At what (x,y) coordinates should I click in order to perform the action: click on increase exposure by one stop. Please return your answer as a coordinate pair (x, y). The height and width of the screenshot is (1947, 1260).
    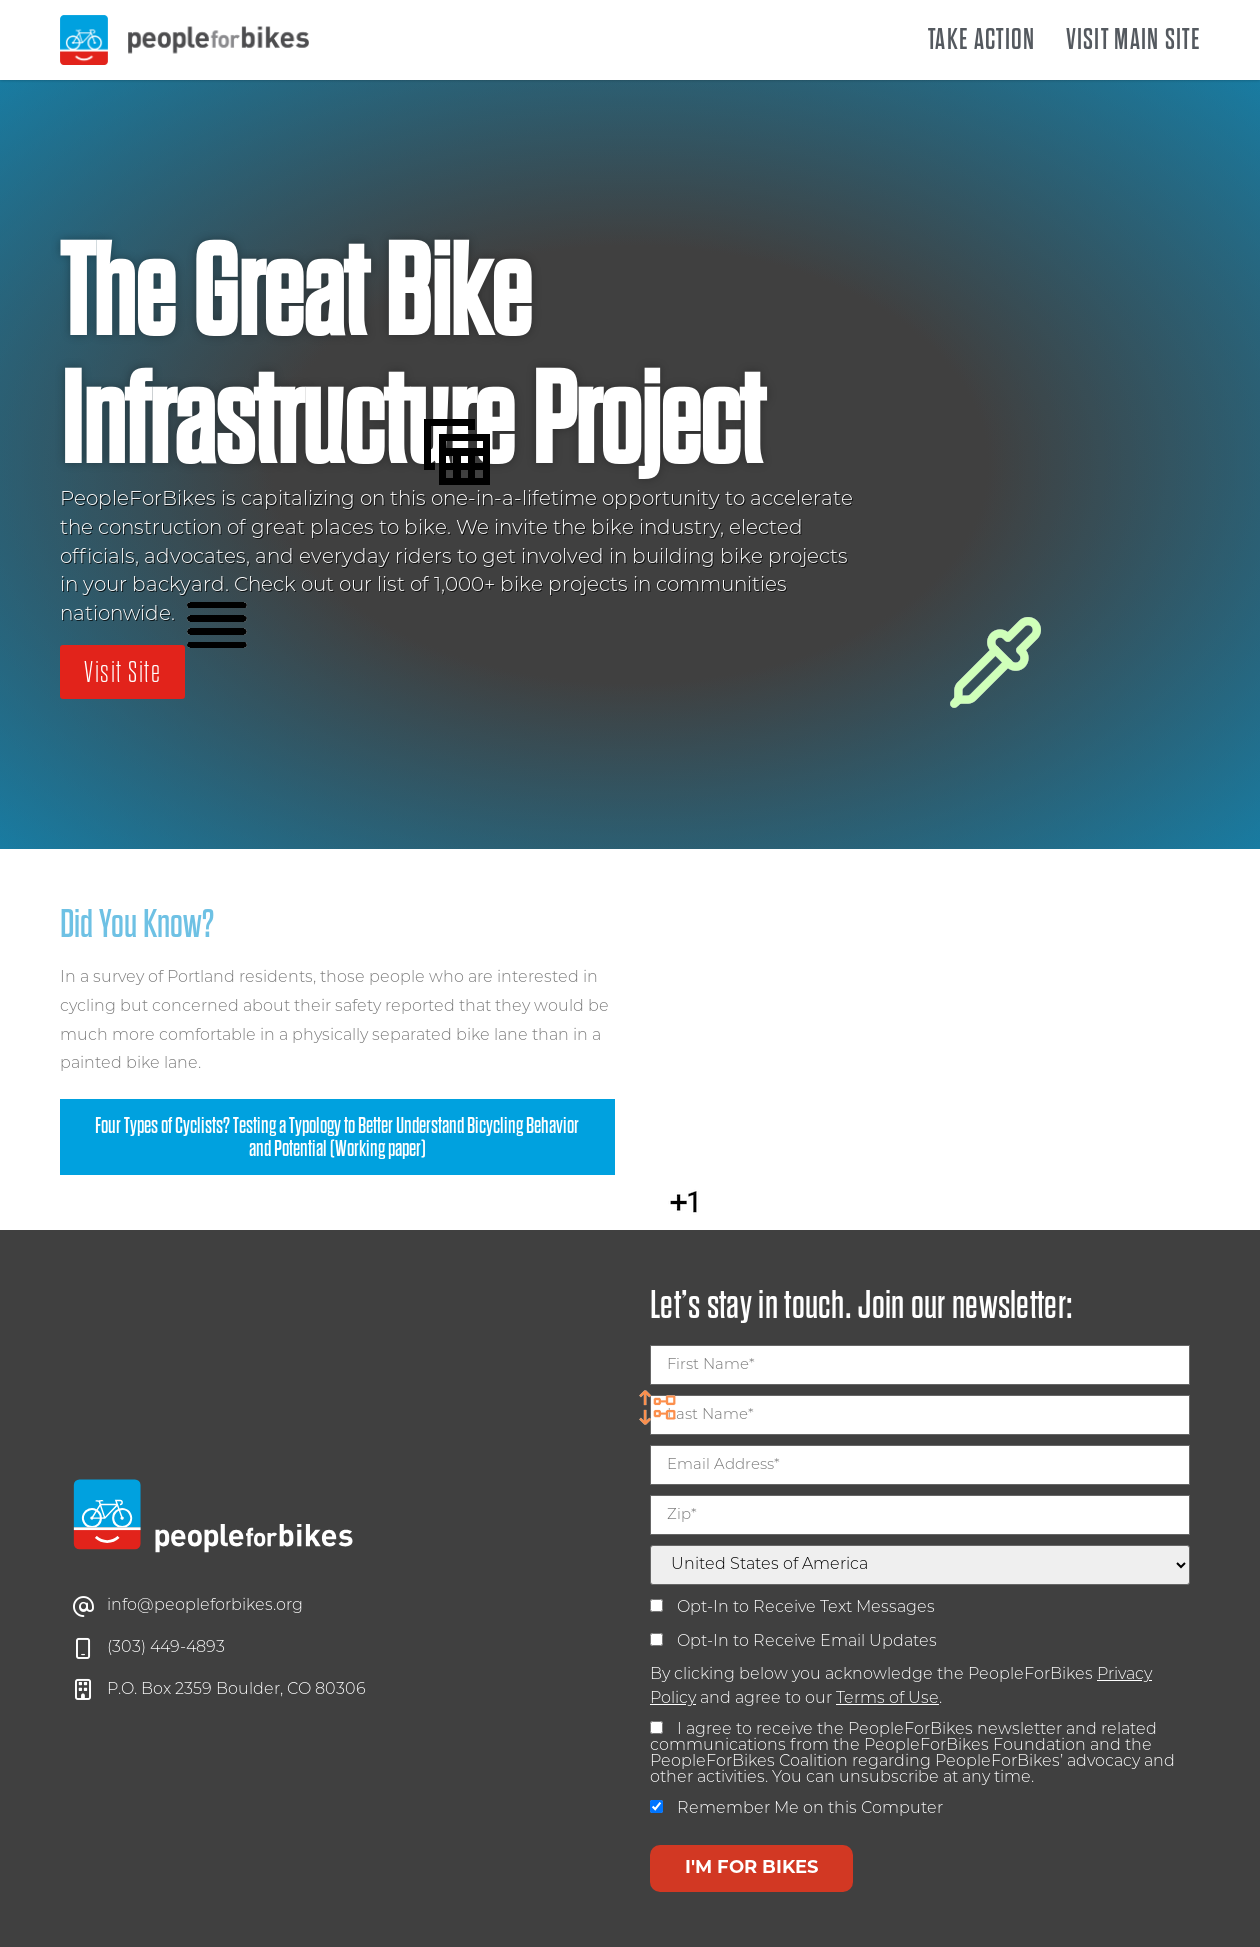
    Looking at the image, I should click on (683, 1202).